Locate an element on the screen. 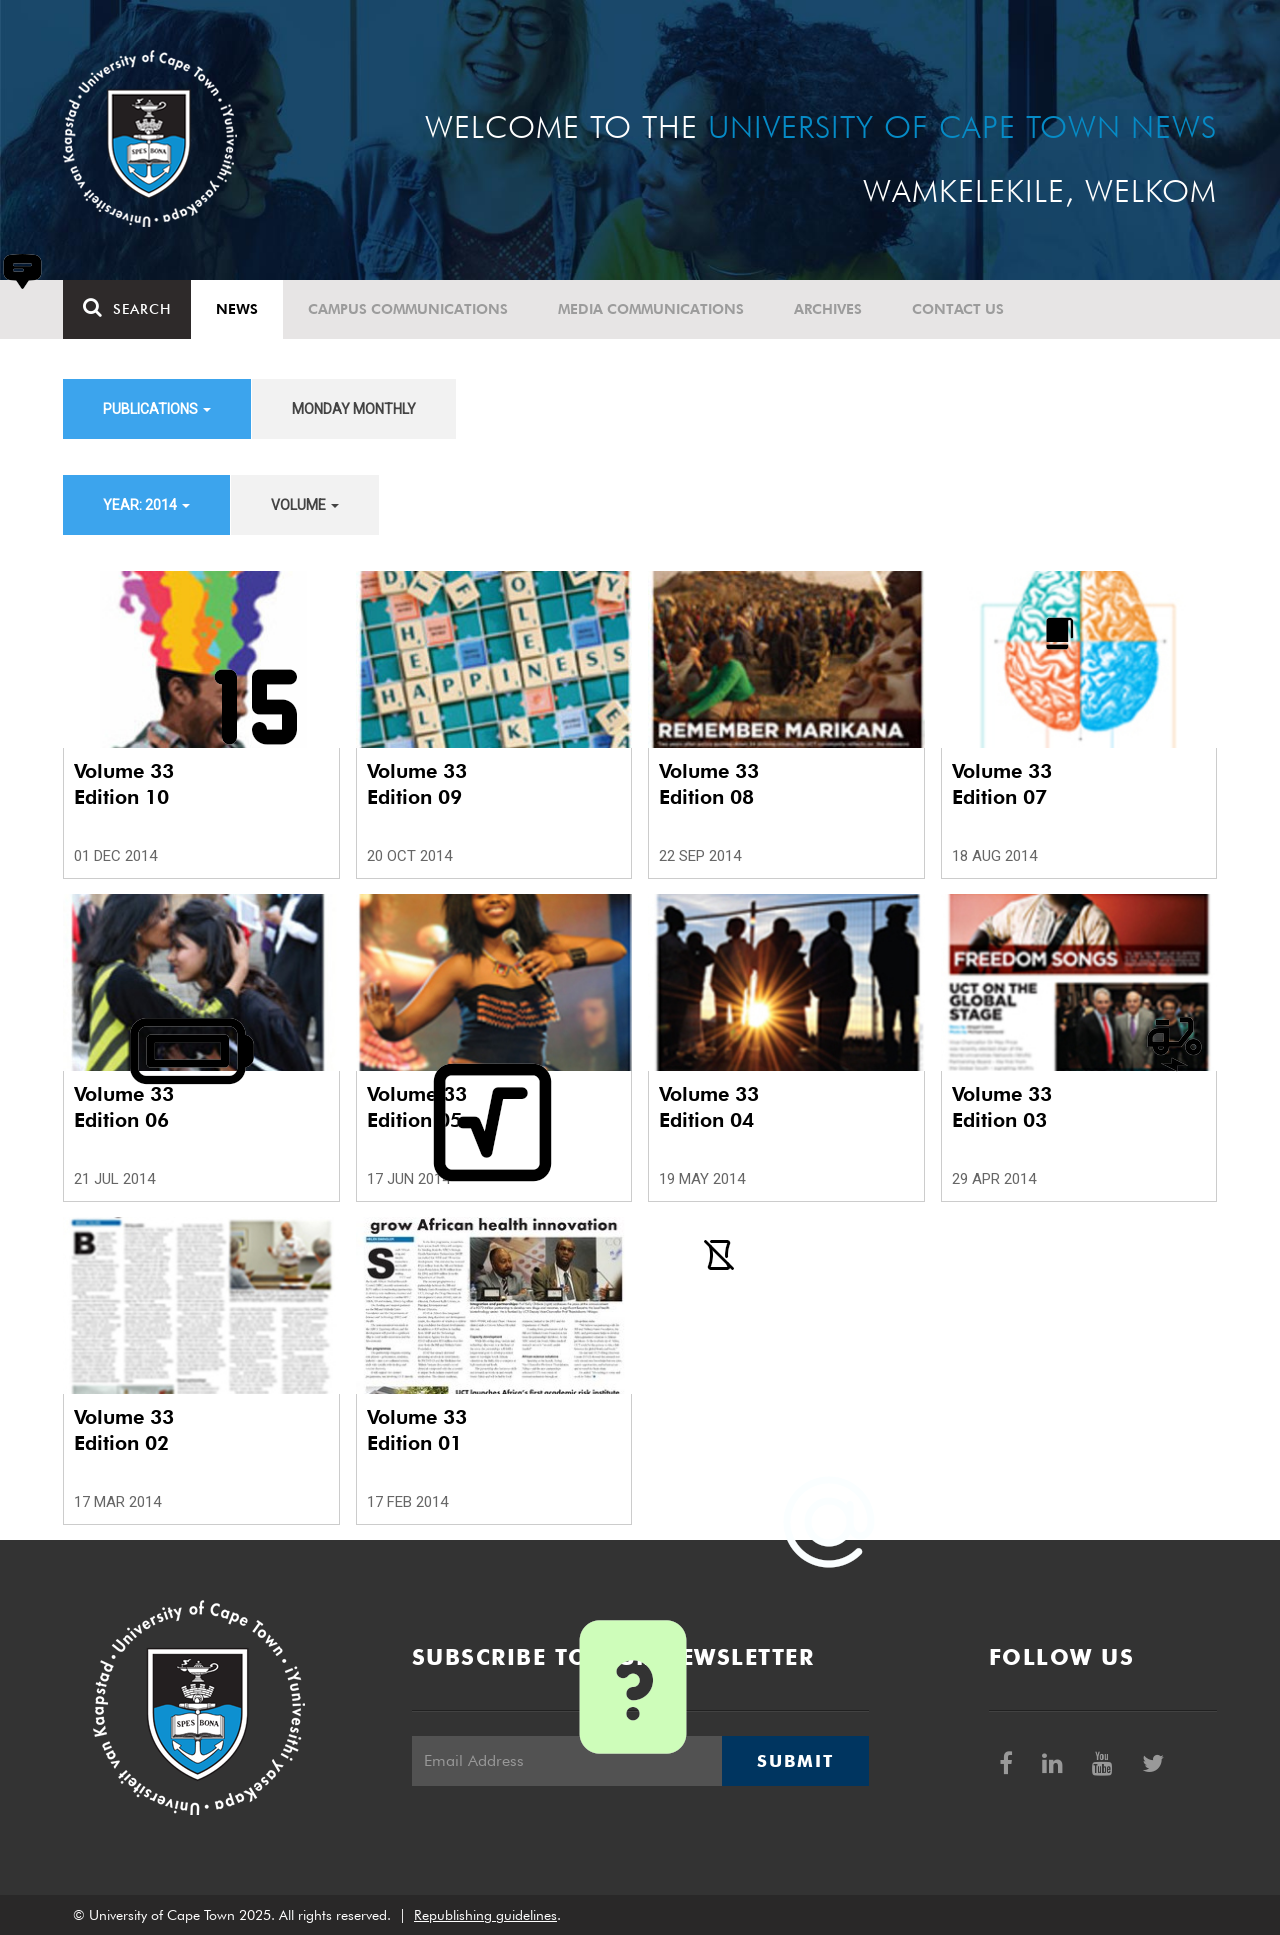  mention a user in a post or comment is located at coordinates (829, 1522).